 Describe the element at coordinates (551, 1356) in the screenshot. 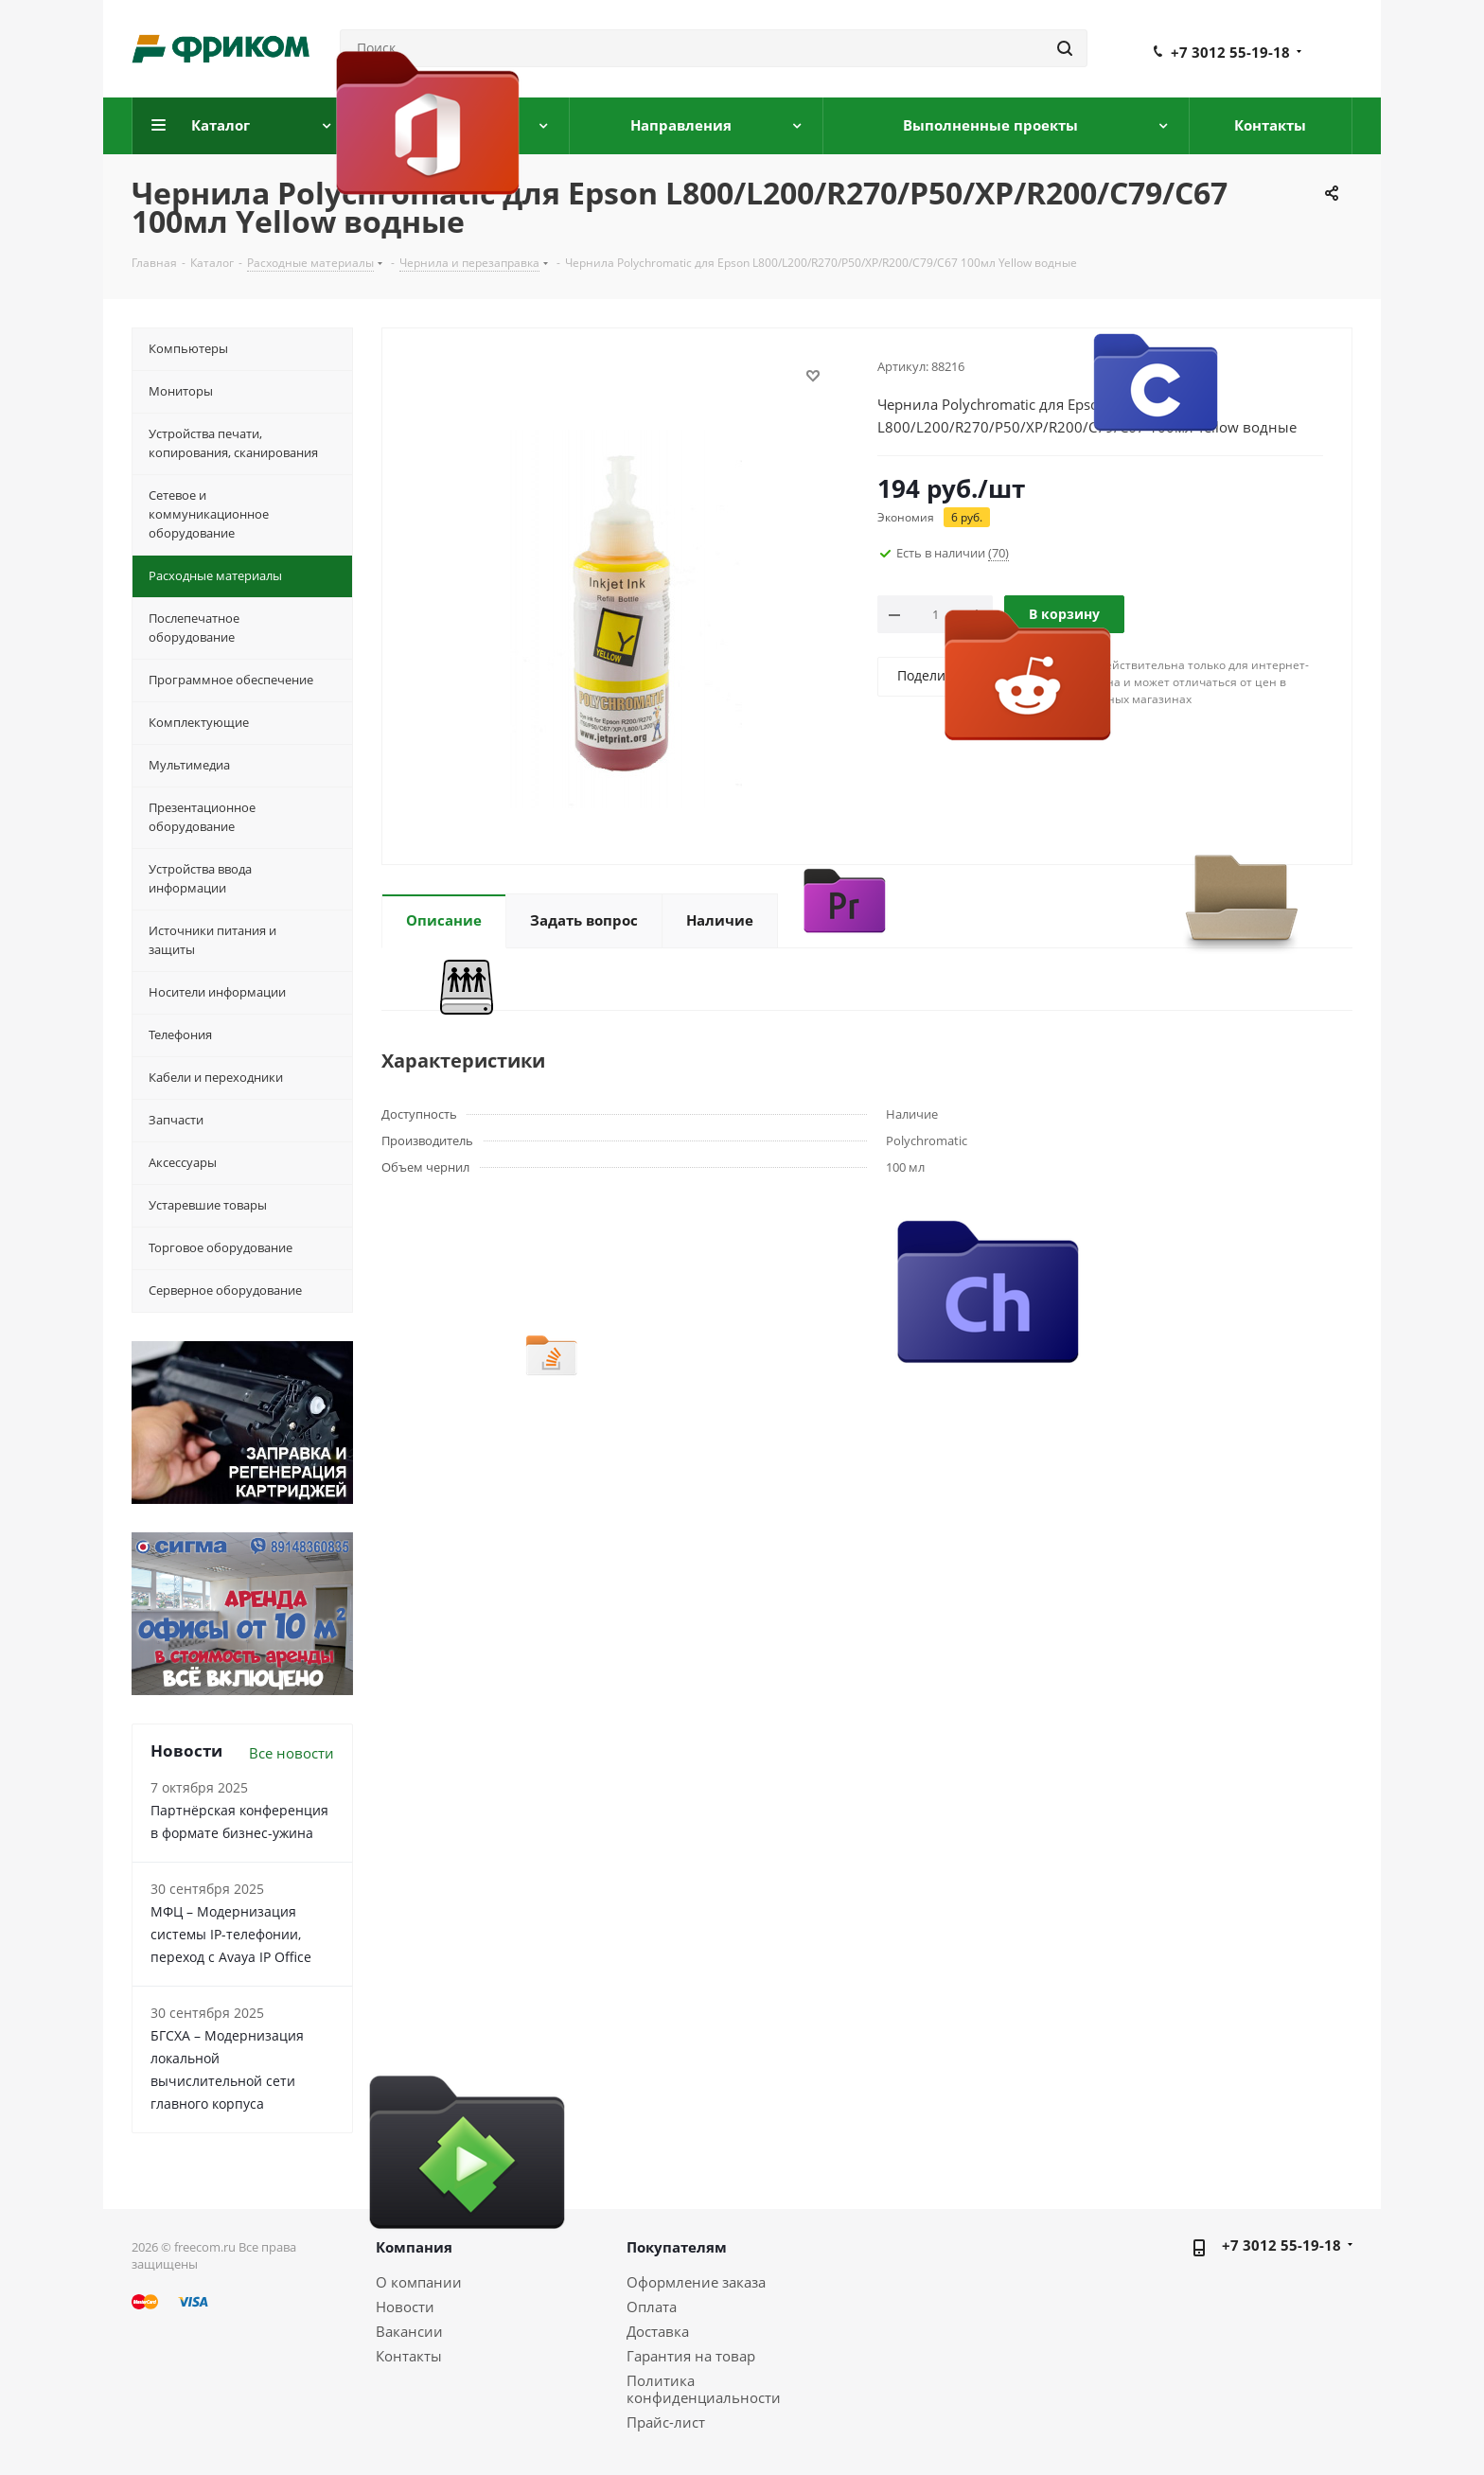

I see `open folder containing stack overflow resources` at that location.